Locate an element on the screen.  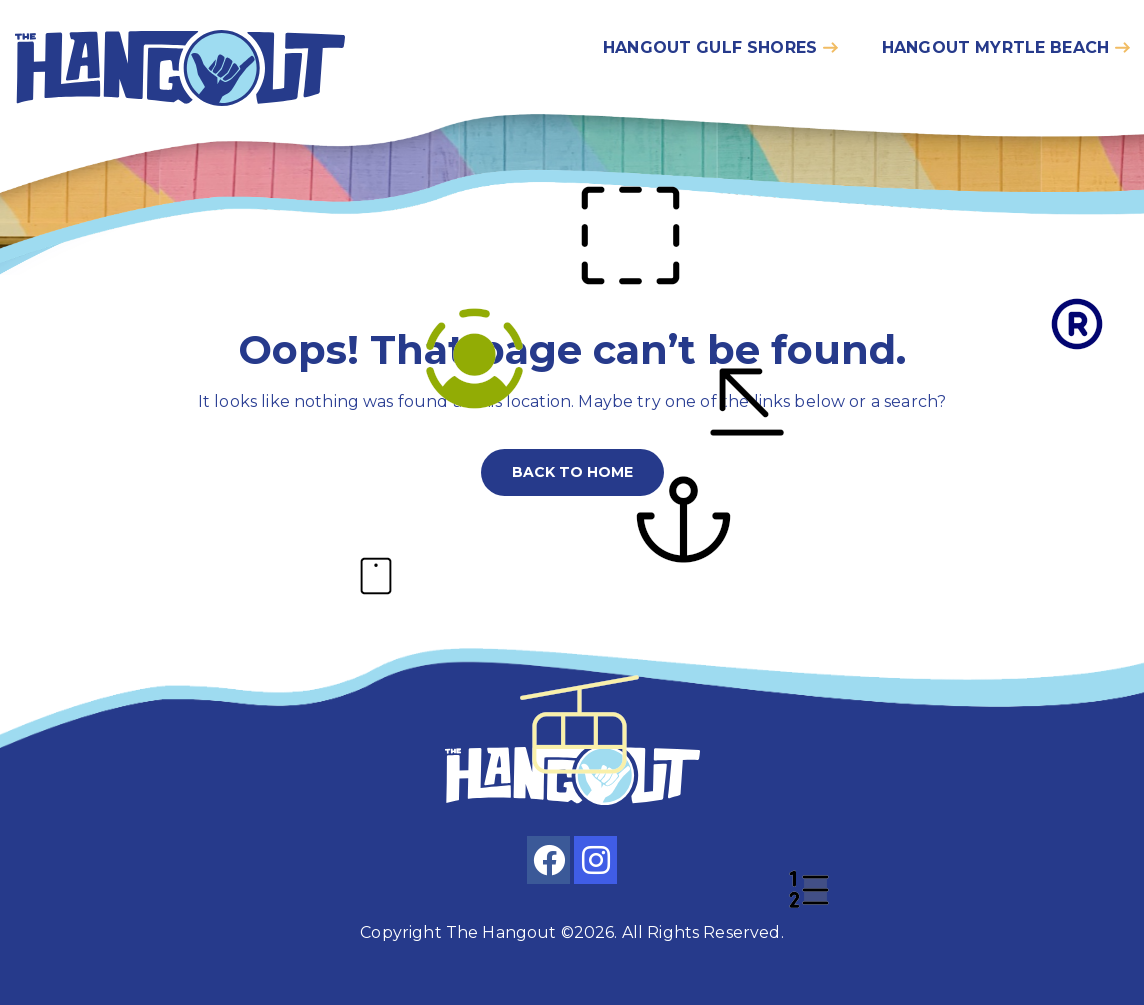
tablet device with front-facing camera is located at coordinates (376, 576).